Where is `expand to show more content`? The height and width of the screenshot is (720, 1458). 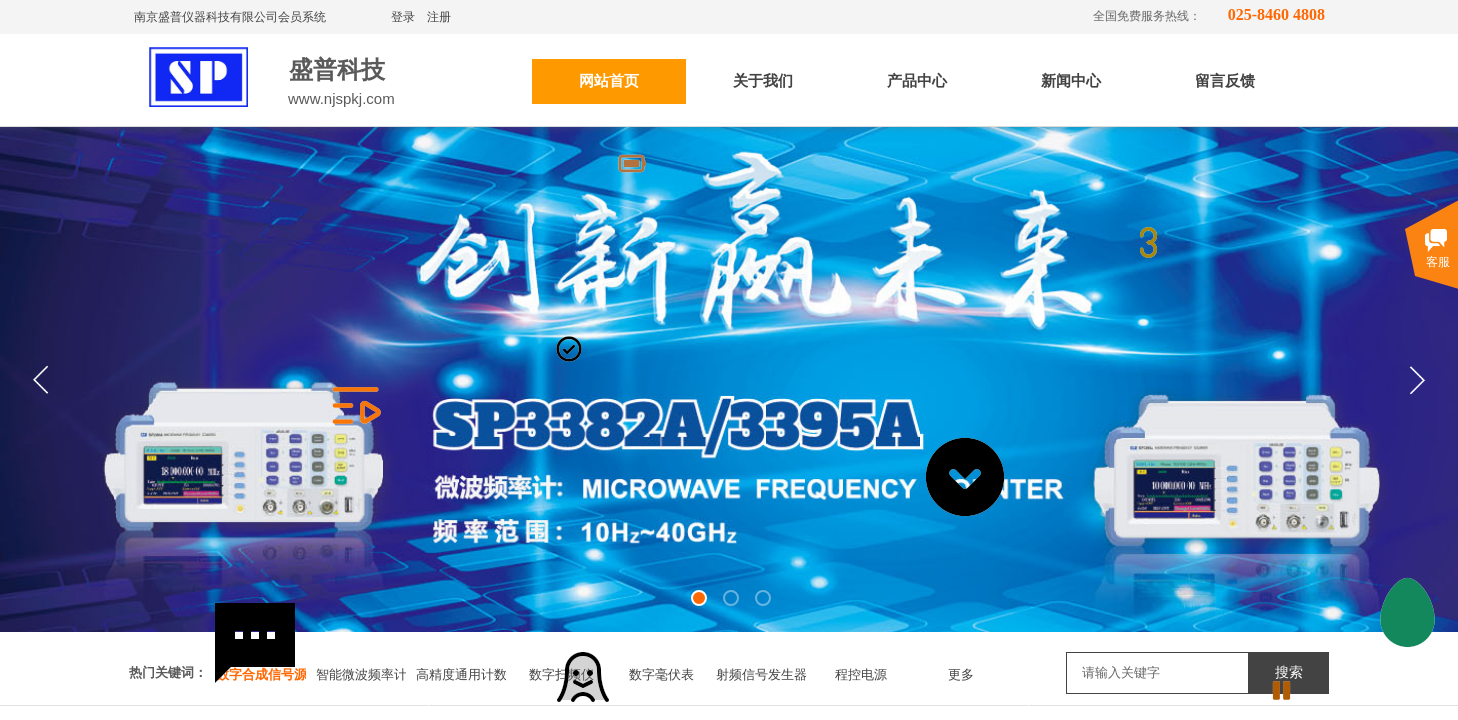
expand to show more content is located at coordinates (965, 477).